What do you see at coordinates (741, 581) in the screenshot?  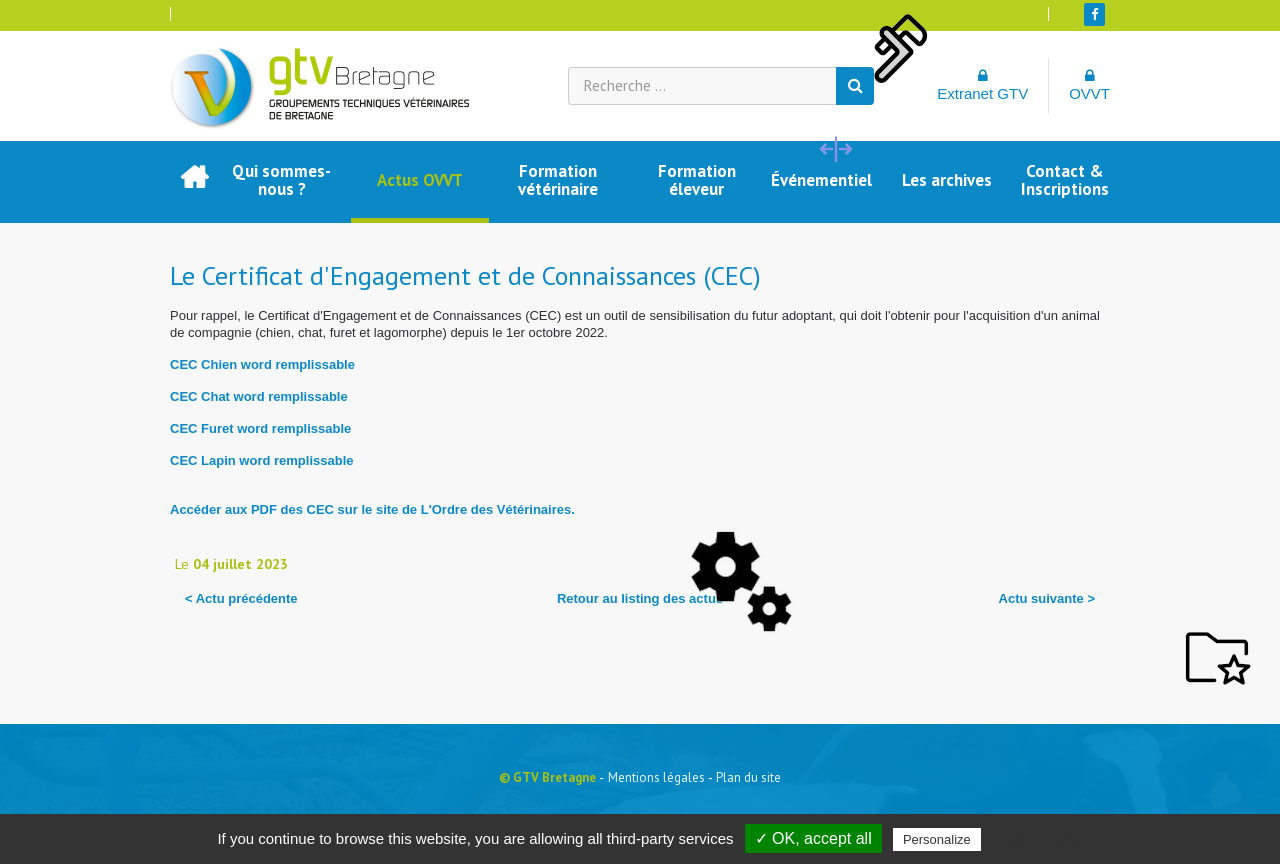 I see `access miscellaneous settings or services` at bounding box center [741, 581].